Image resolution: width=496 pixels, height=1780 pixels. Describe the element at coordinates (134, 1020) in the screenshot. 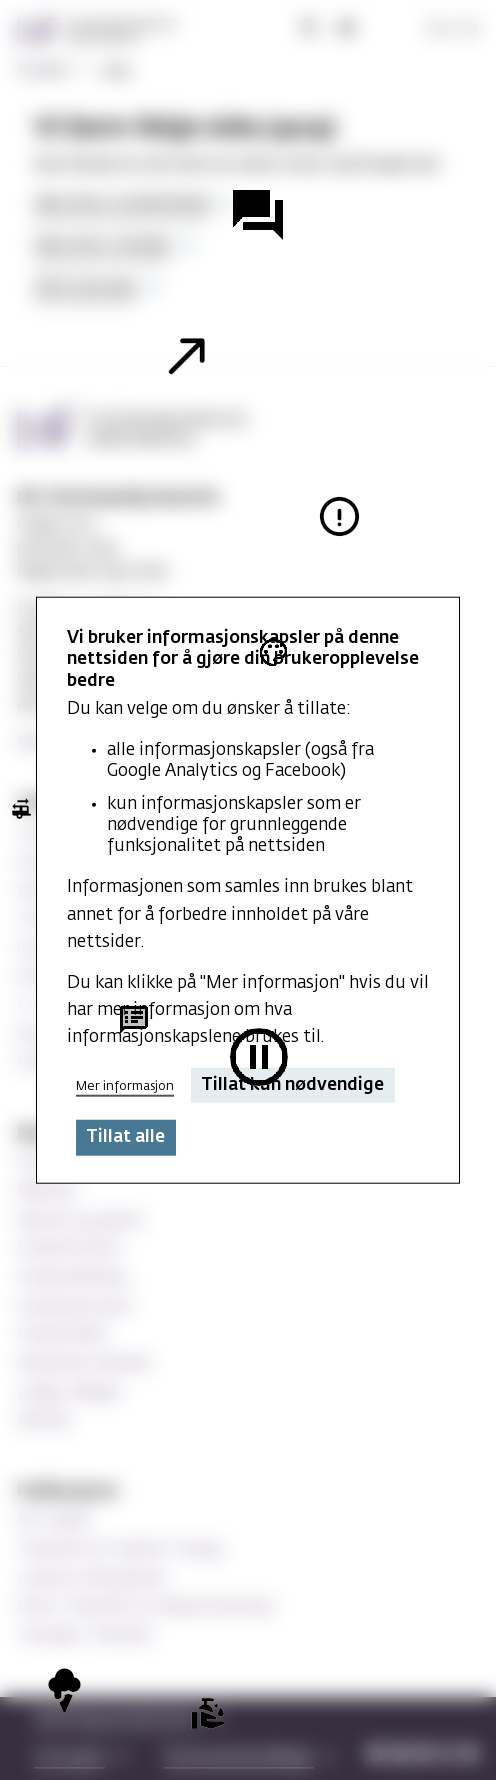

I see `view speaker notes or presentation comments` at that location.